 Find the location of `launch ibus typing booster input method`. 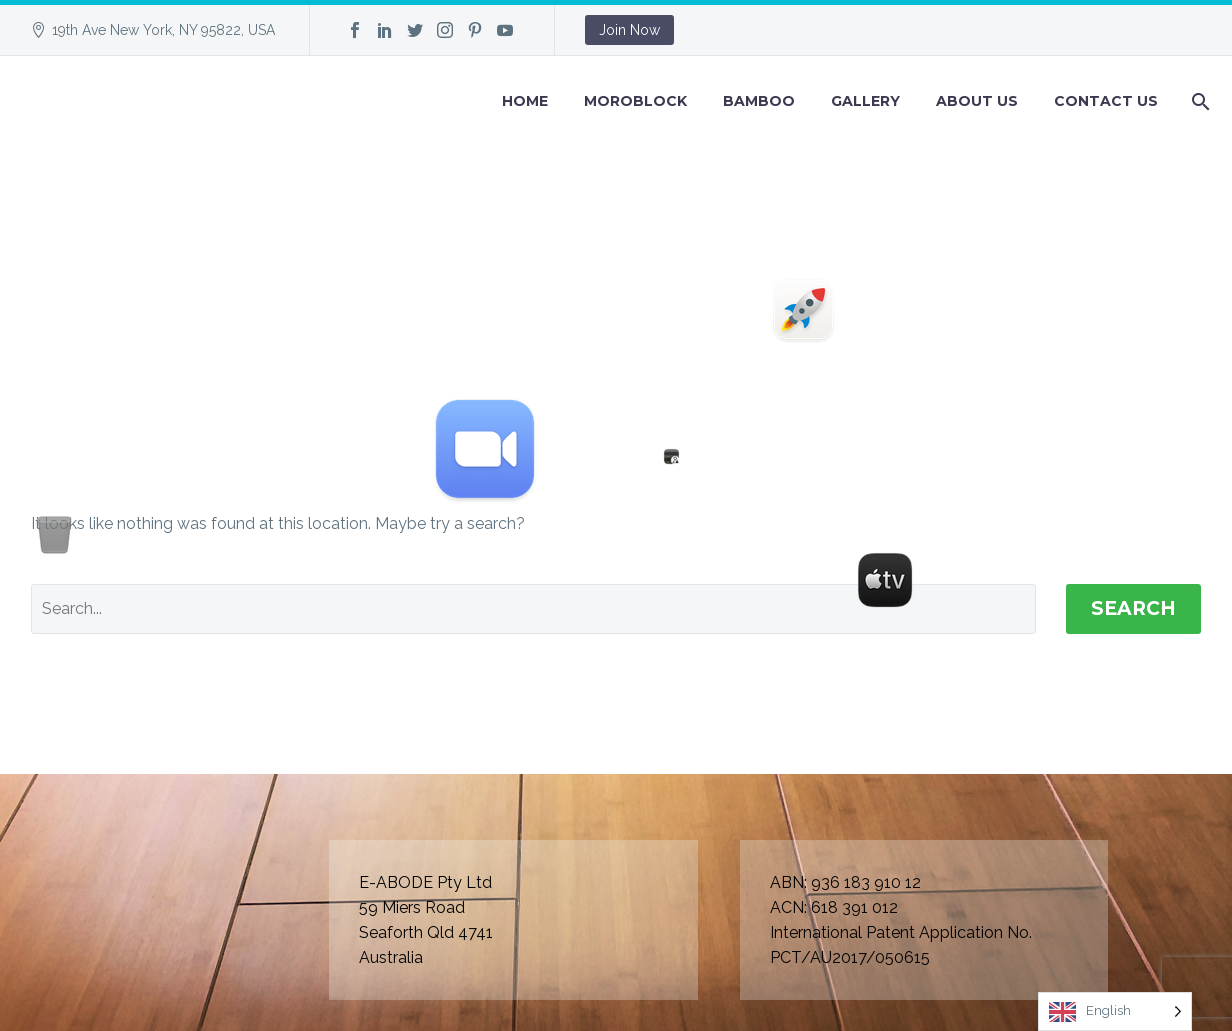

launch ibus typing booster input method is located at coordinates (803, 309).